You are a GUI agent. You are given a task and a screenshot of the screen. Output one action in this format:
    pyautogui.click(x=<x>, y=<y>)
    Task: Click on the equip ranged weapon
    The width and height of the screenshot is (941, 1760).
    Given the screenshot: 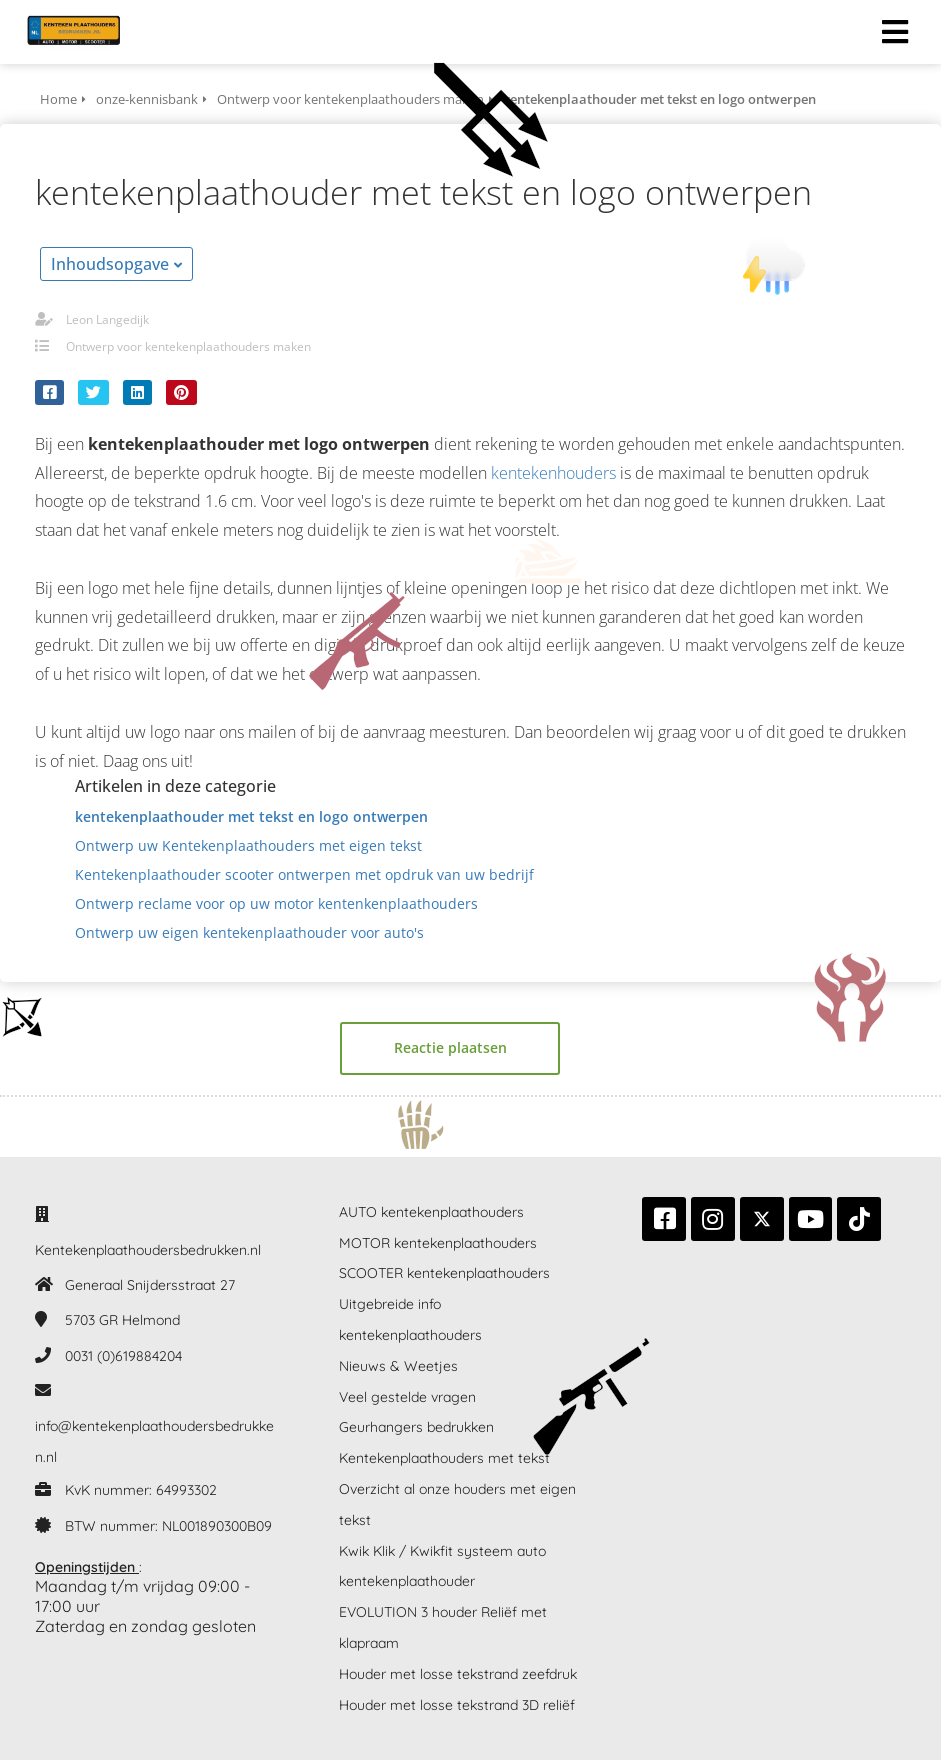 What is the action you would take?
    pyautogui.click(x=22, y=1017)
    